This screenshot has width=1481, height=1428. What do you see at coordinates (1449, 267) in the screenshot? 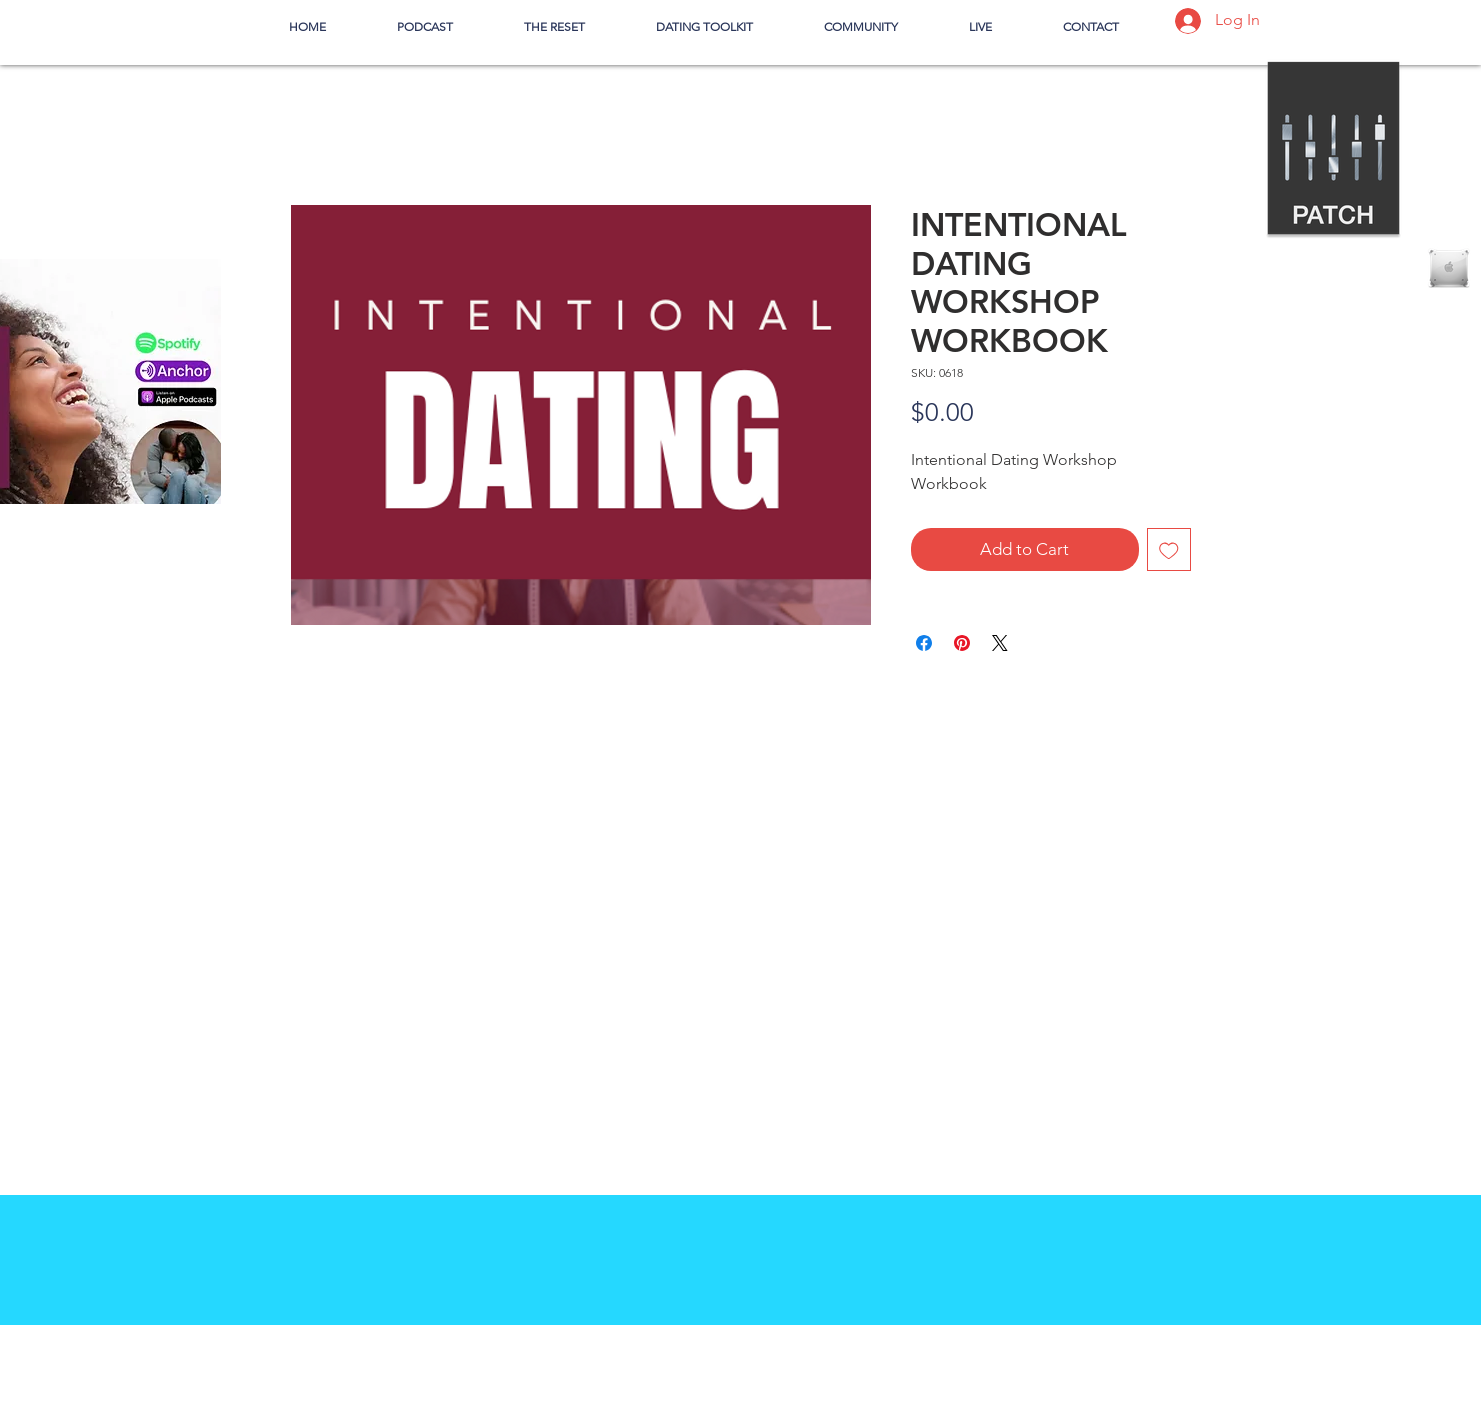
I see `indicates a power mac g4 quicksilver device` at bounding box center [1449, 267].